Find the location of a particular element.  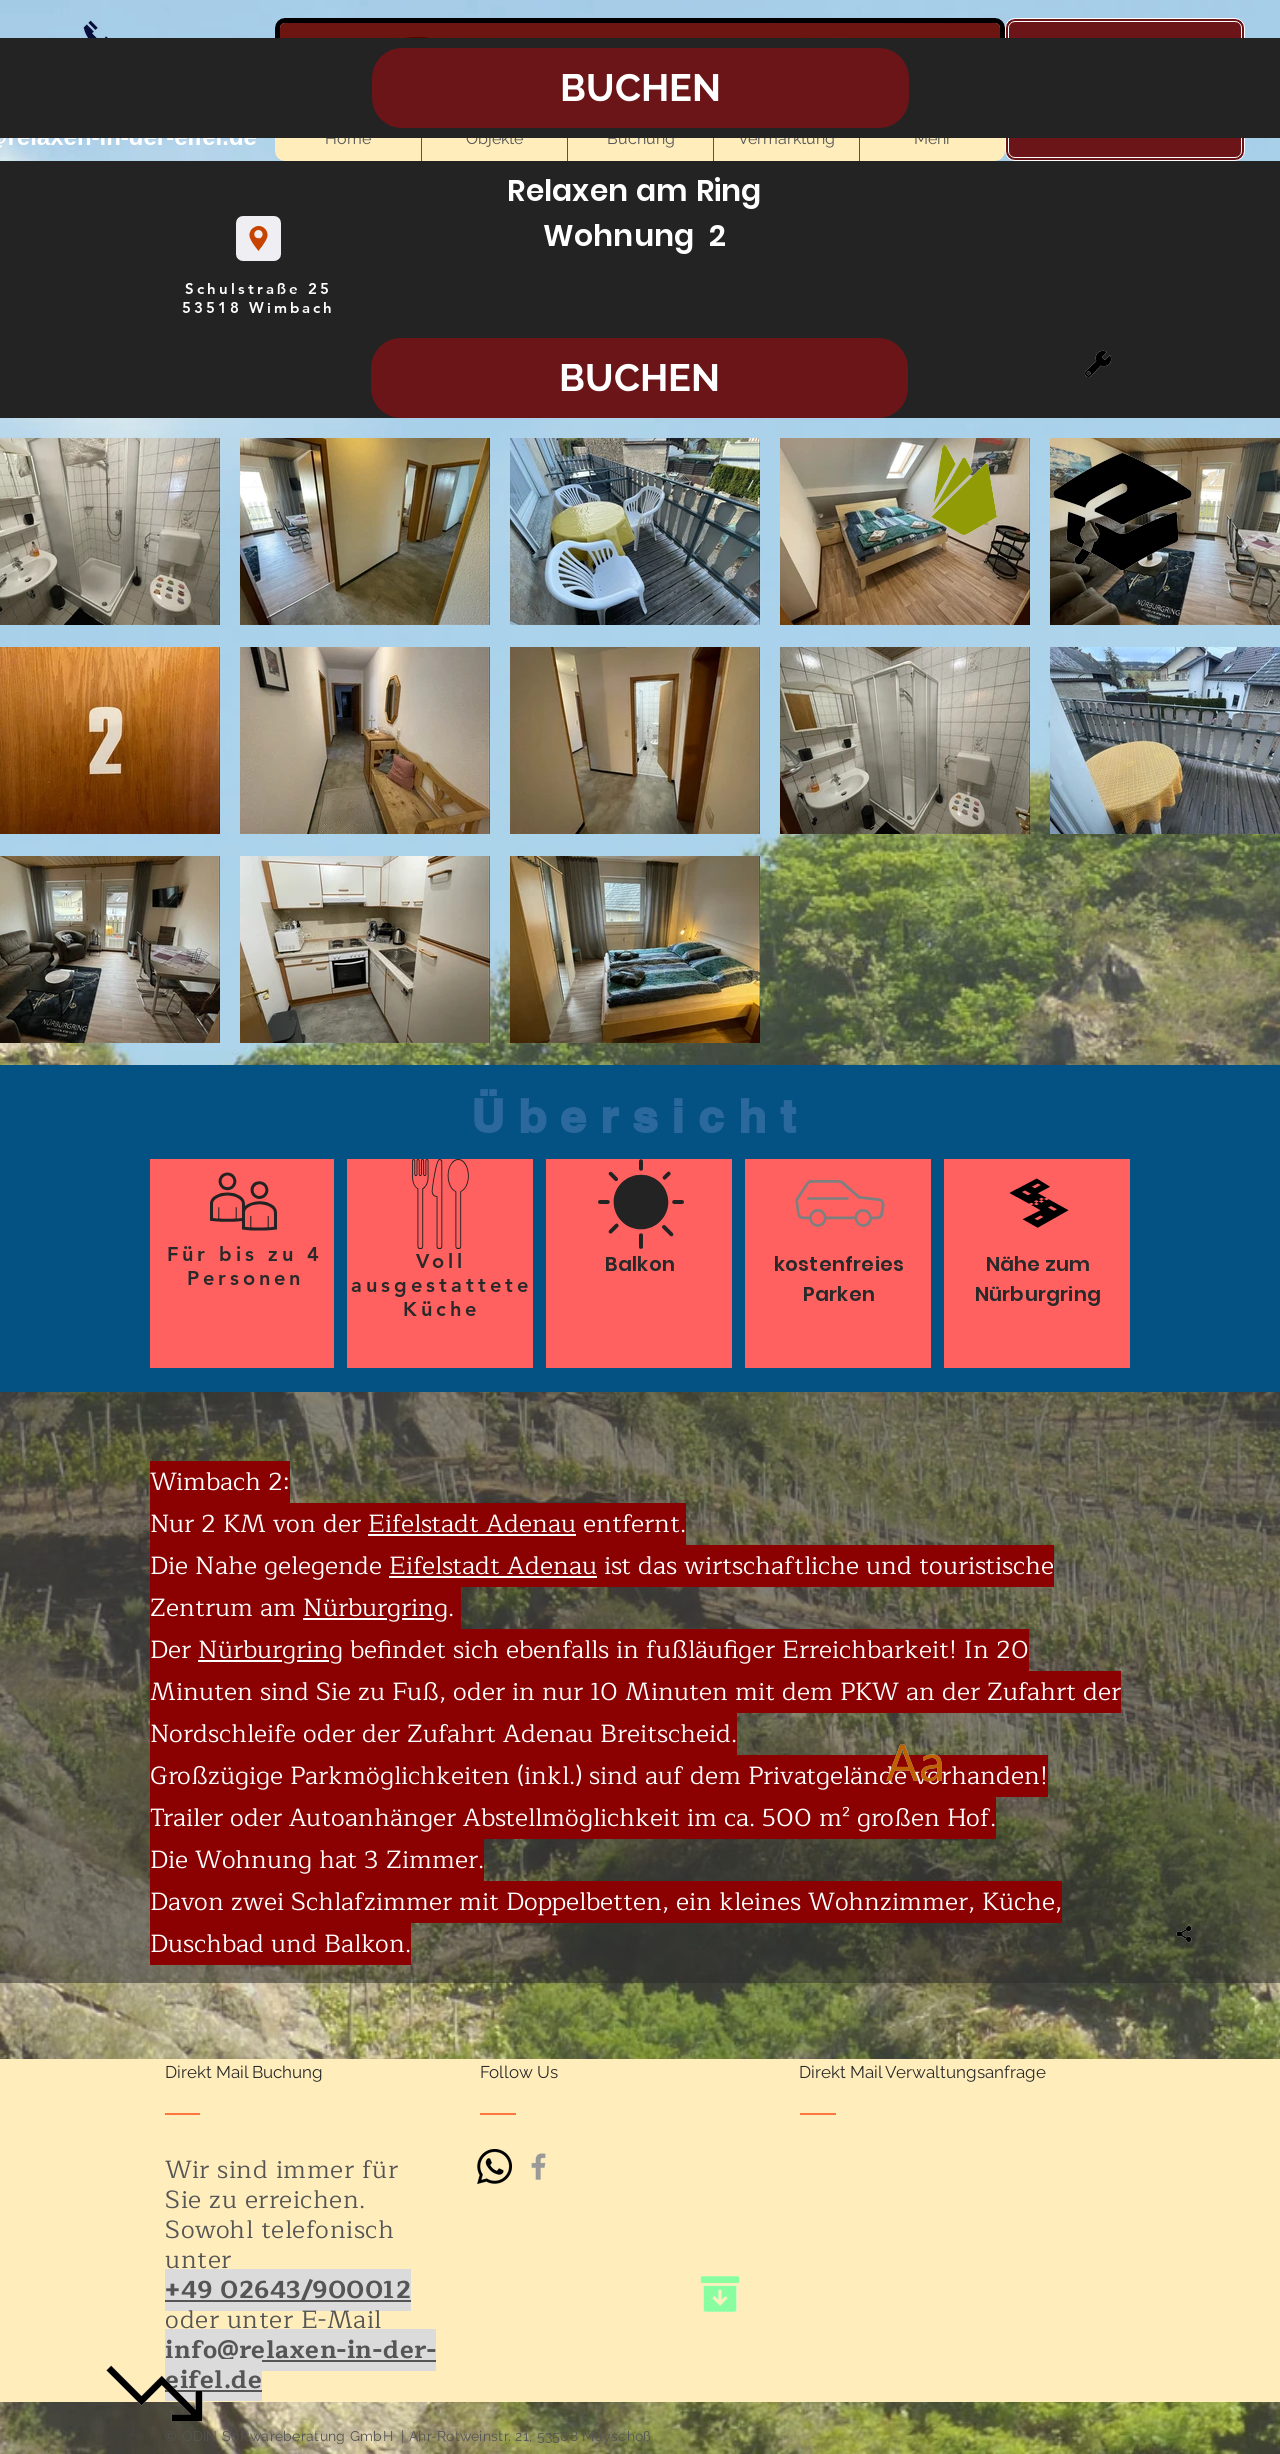

toggle case-sensitive search is located at coordinates (914, 1763).